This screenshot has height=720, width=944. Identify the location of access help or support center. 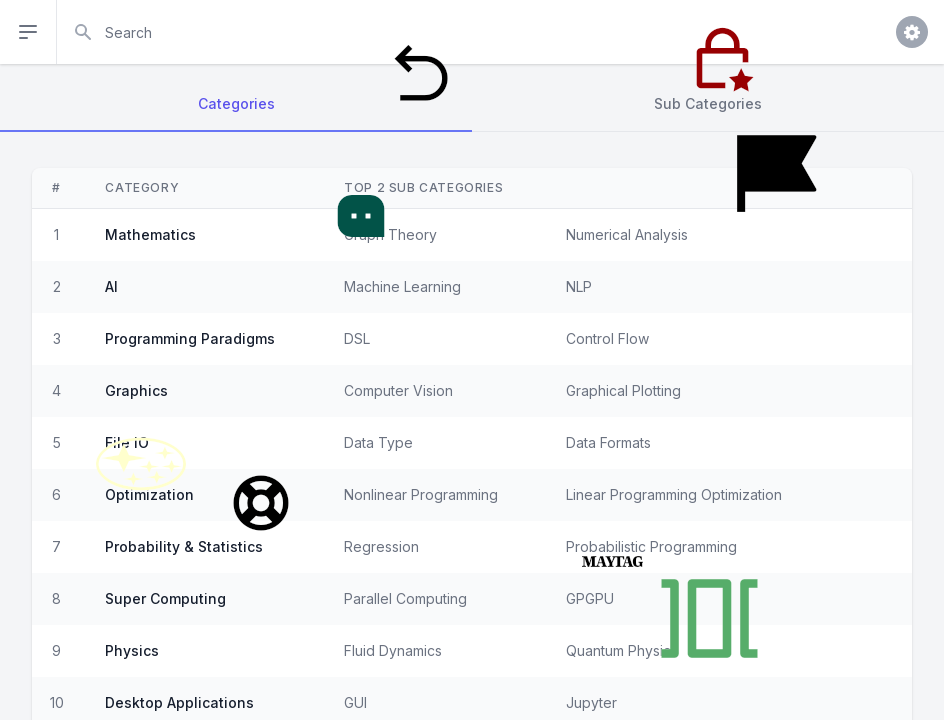
(261, 503).